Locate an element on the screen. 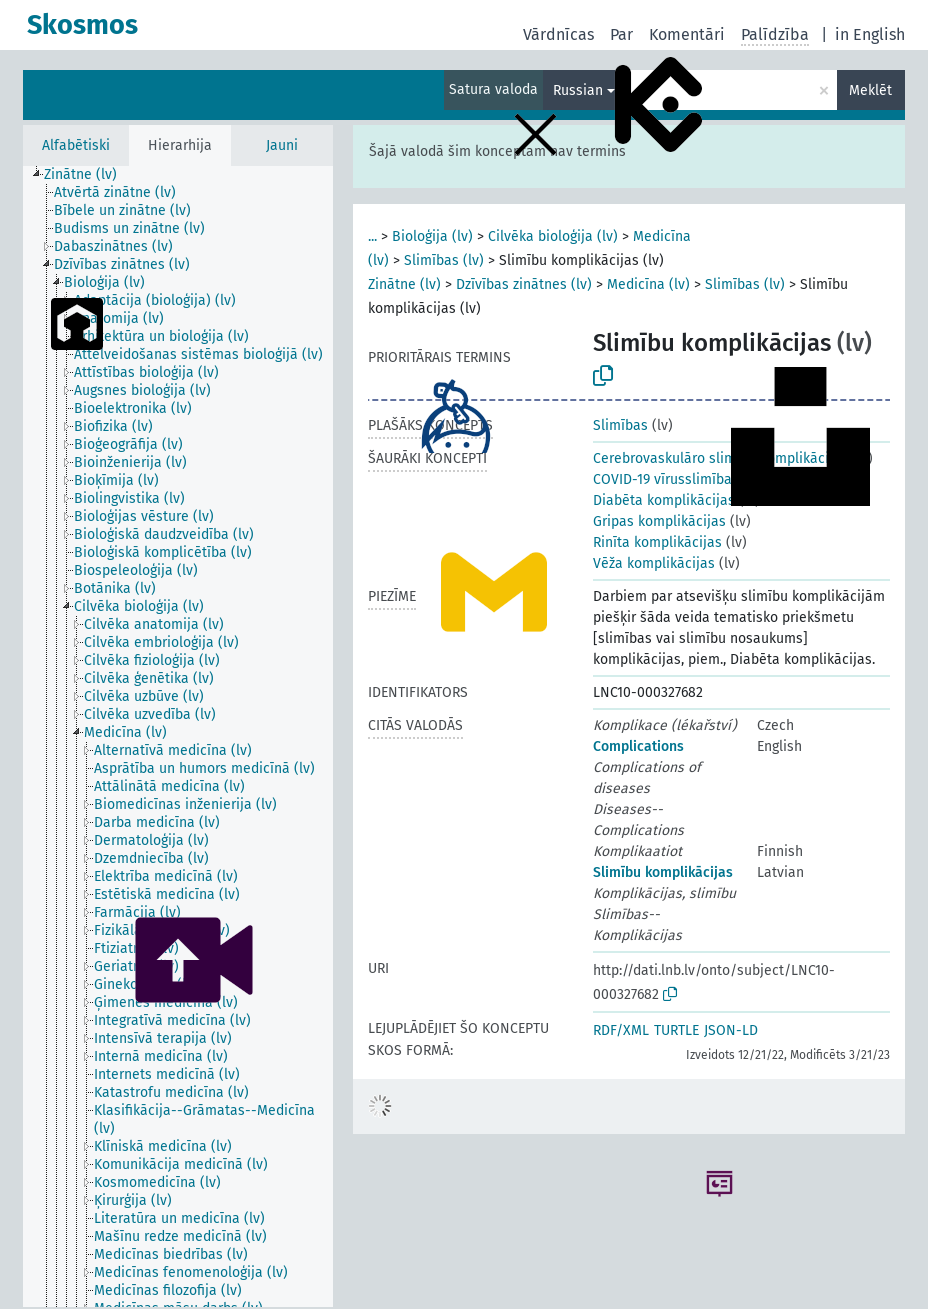 Image resolution: width=928 pixels, height=1309 pixels. upload a video file is located at coordinates (194, 960).